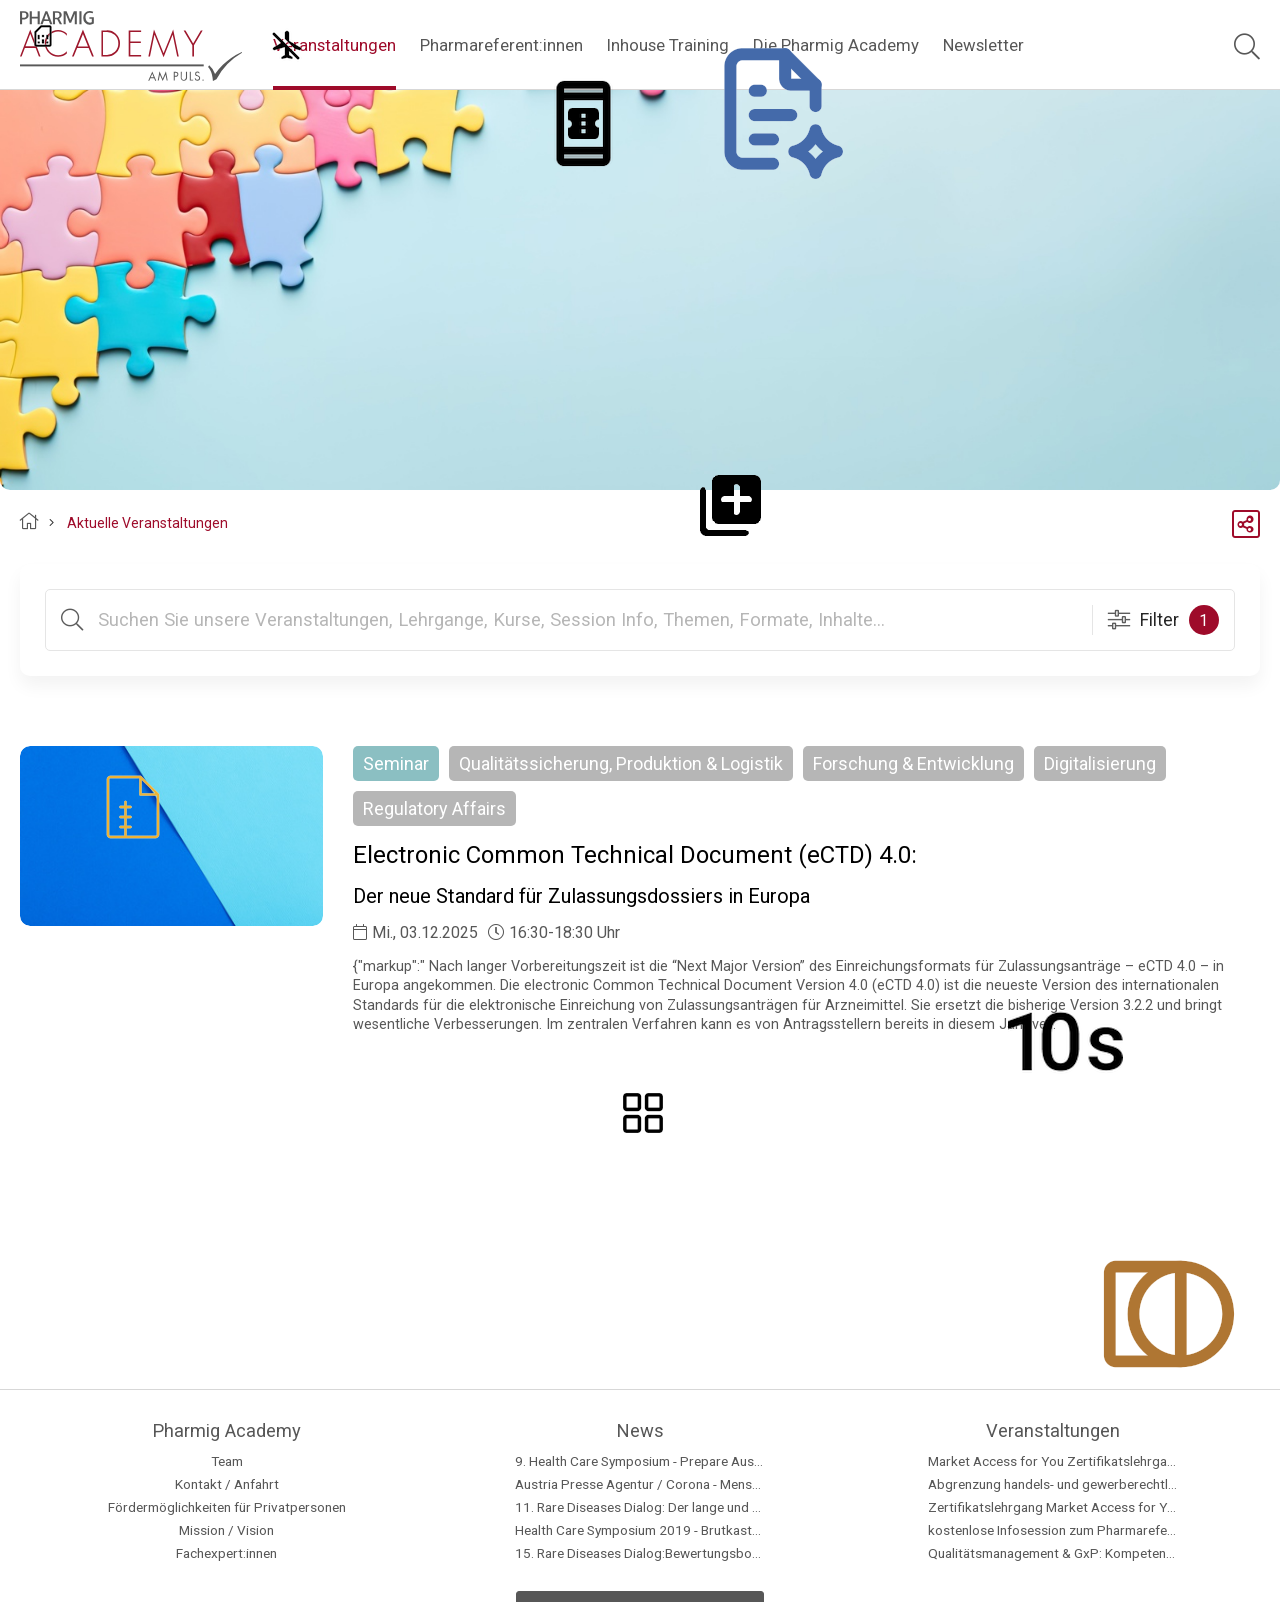  Describe the element at coordinates (1065, 1041) in the screenshot. I see `set a 10-second timer` at that location.